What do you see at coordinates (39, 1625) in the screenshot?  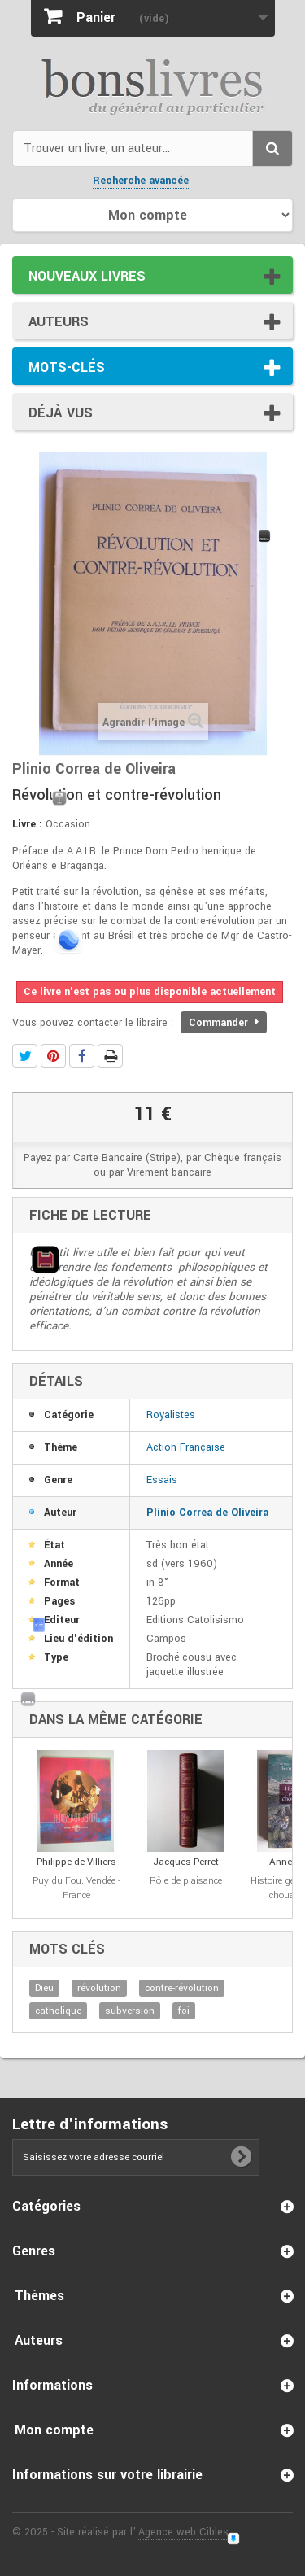 I see `open work tasks or to-do list app` at bounding box center [39, 1625].